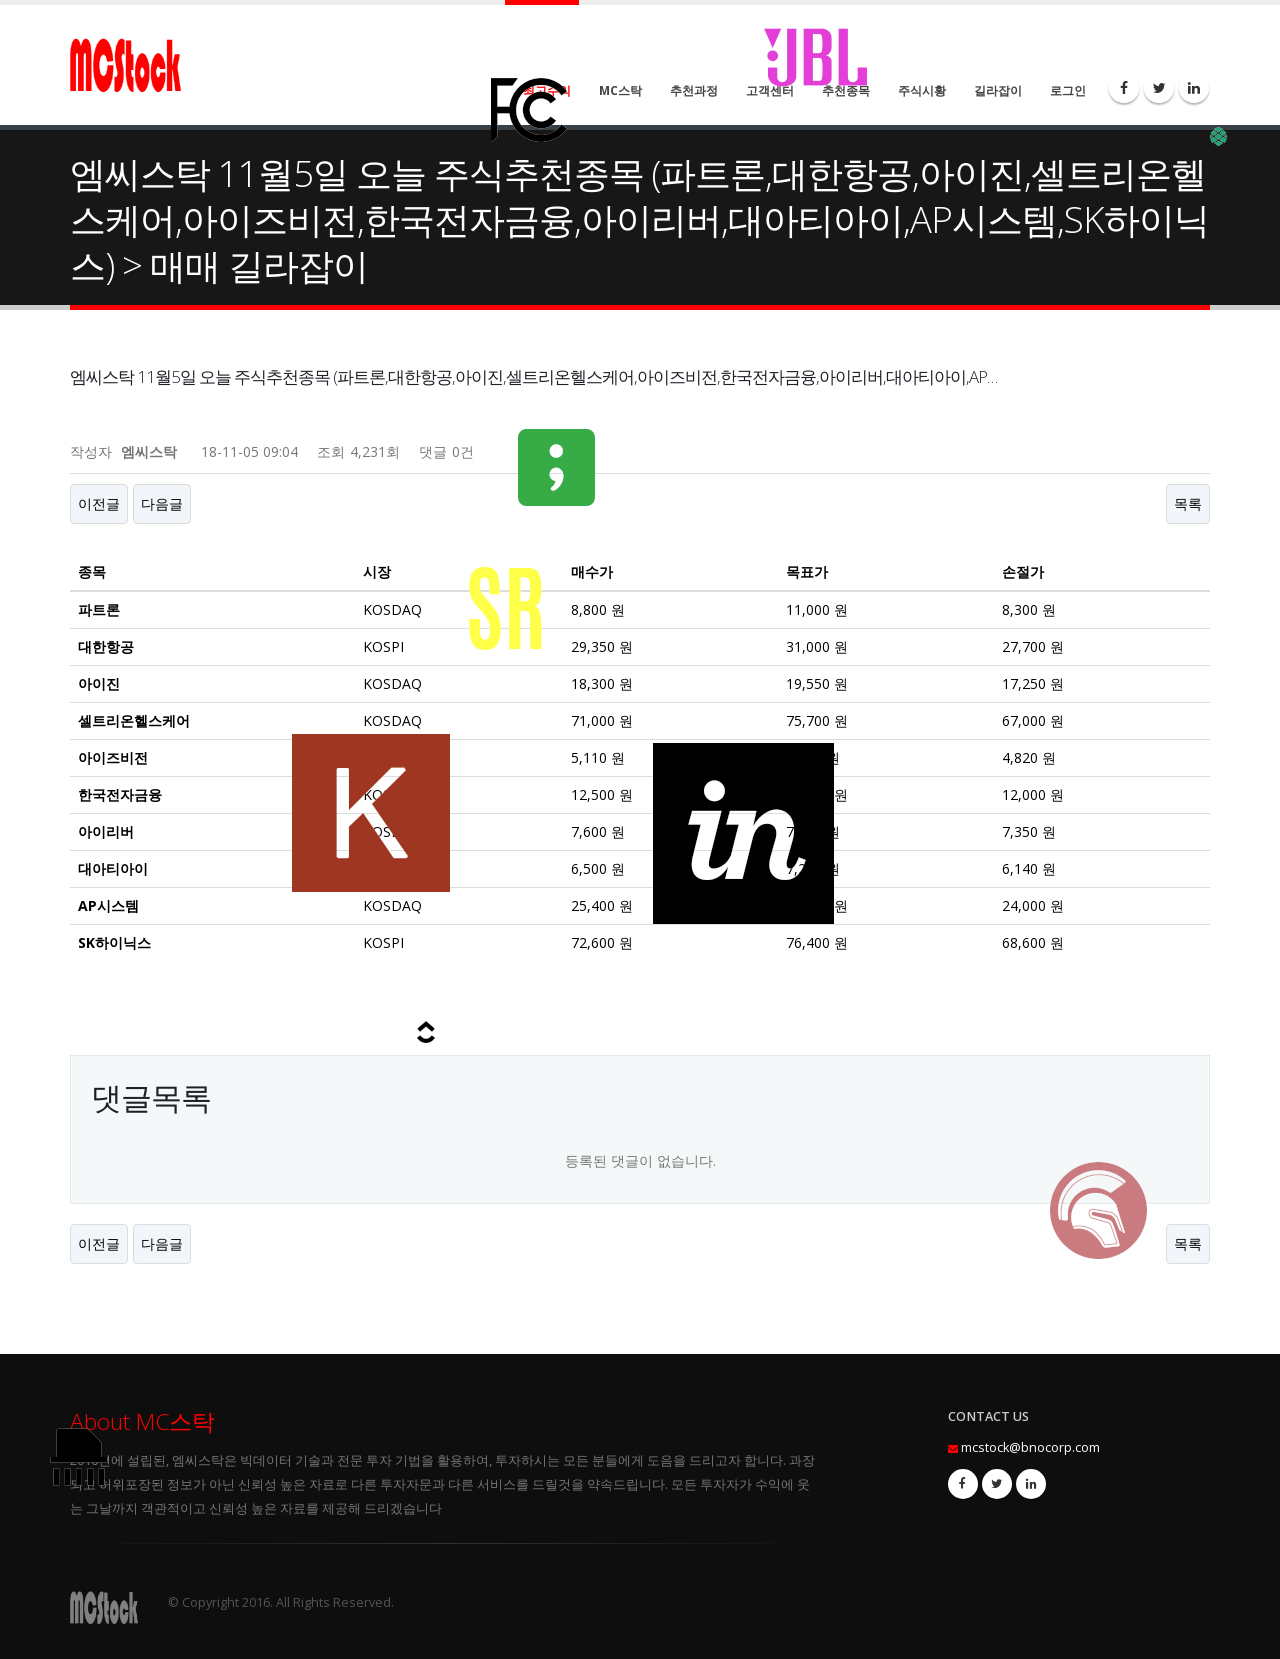  What do you see at coordinates (1098, 1210) in the screenshot?
I see `indicates delphi programming environment or IDE` at bounding box center [1098, 1210].